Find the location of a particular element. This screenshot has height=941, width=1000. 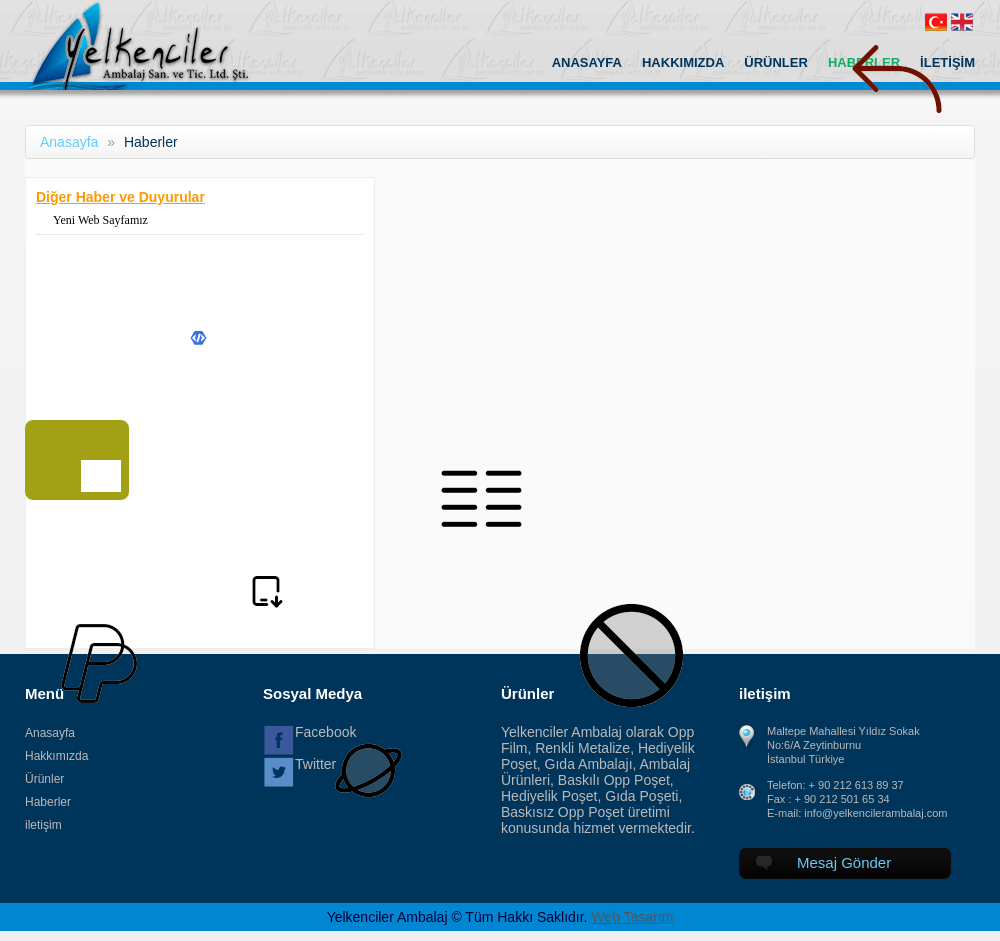

reply to a message is located at coordinates (897, 79).